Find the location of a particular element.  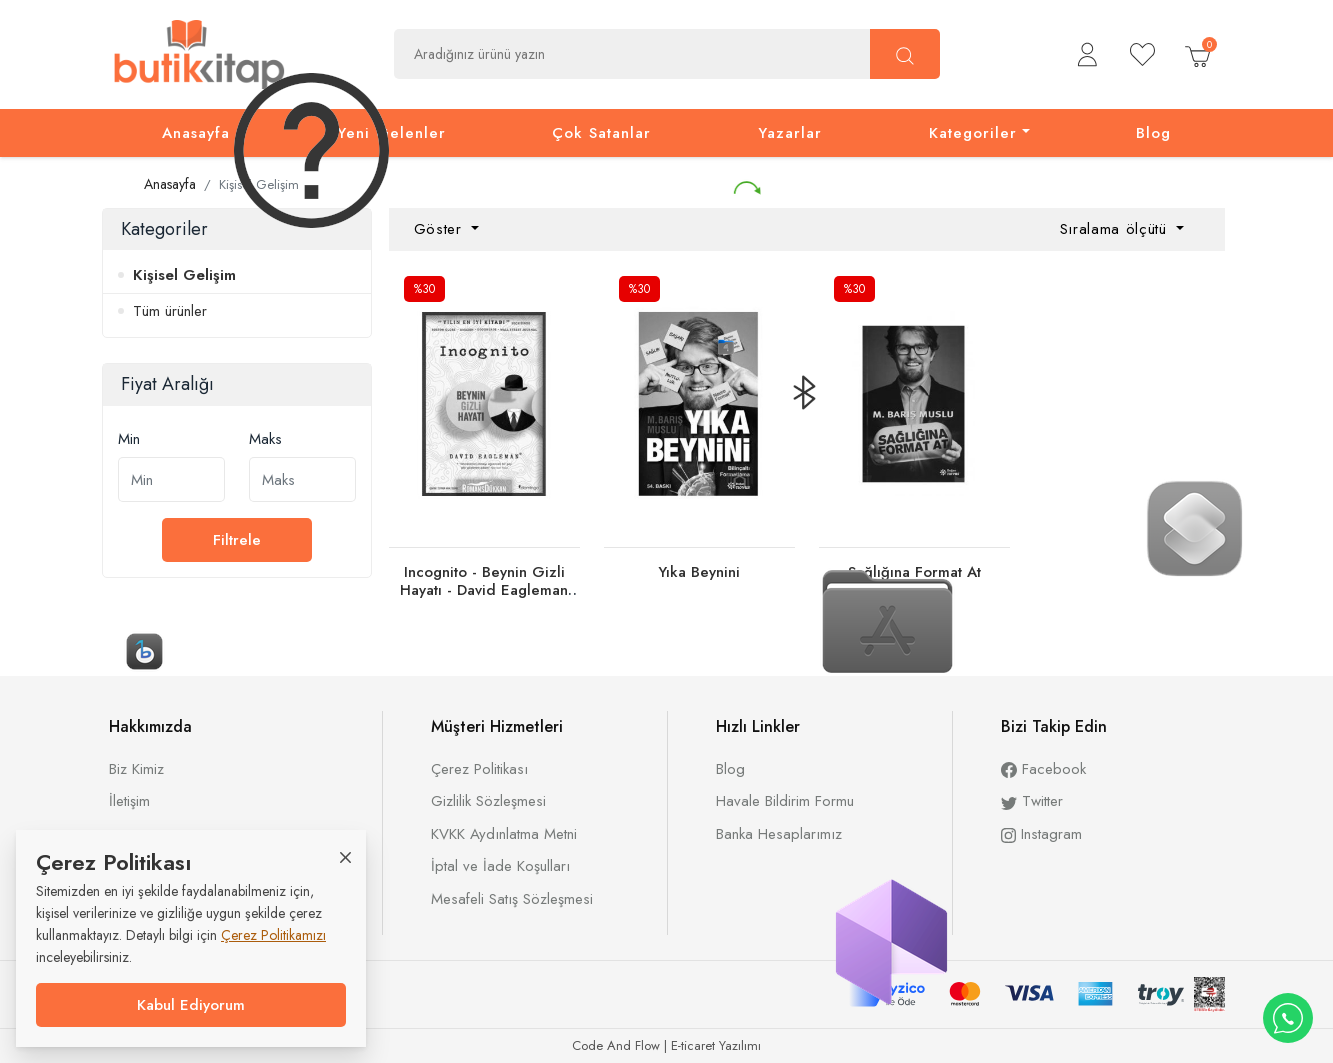

open layout or design application is located at coordinates (891, 942).